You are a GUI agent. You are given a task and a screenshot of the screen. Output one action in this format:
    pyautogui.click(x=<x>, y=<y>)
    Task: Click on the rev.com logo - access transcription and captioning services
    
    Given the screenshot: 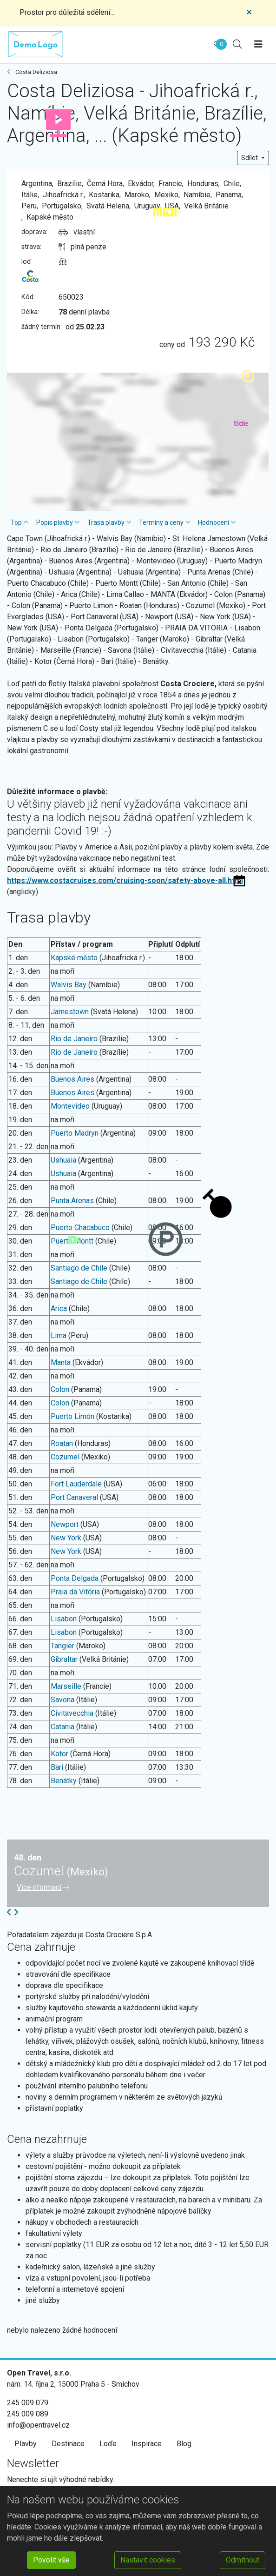 What is the action you would take?
    pyautogui.click(x=248, y=375)
    